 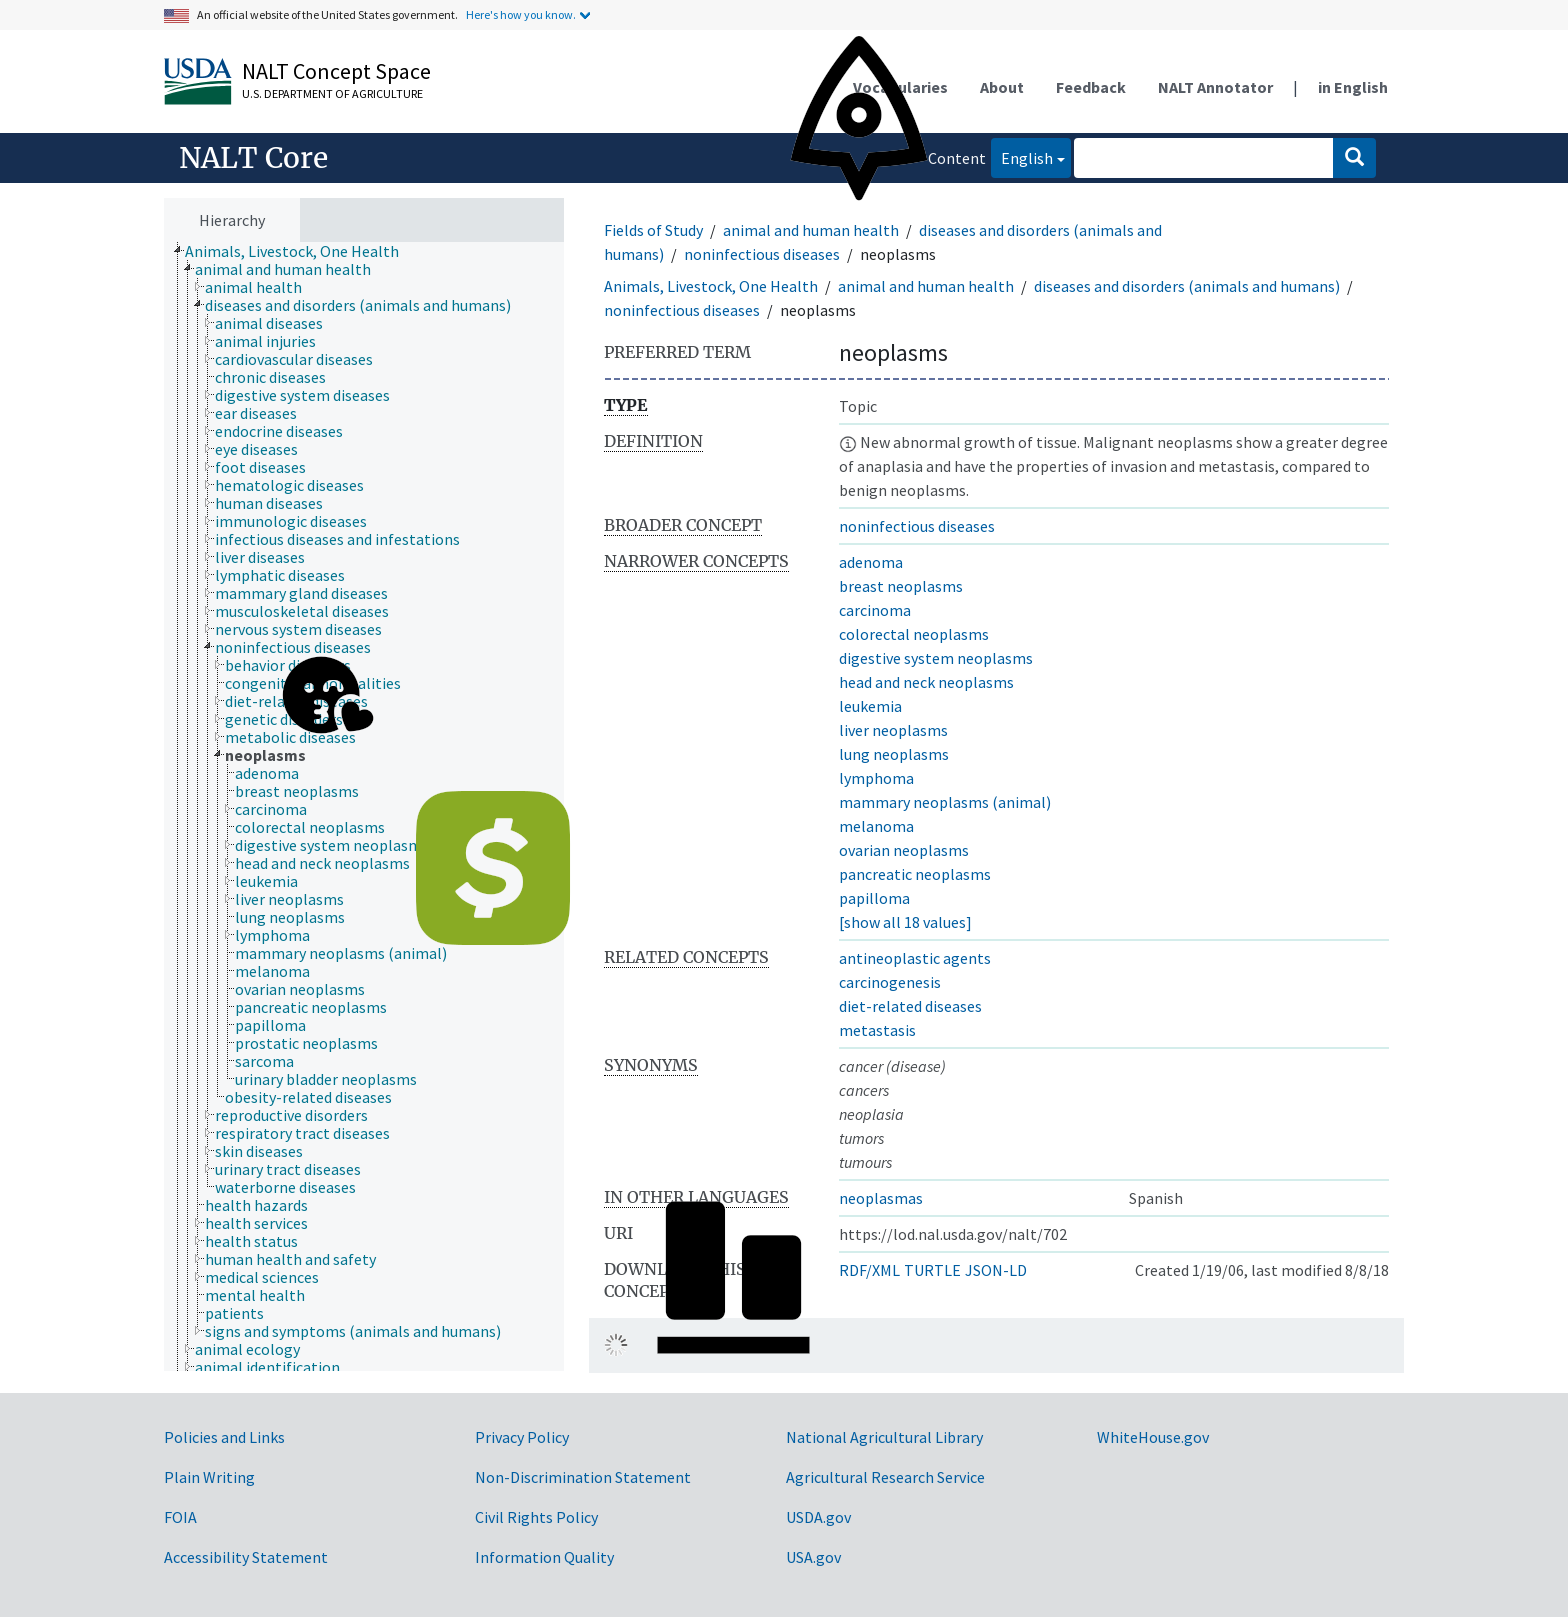 What do you see at coordinates (733, 1277) in the screenshot?
I see `align items to the bottom edge` at bounding box center [733, 1277].